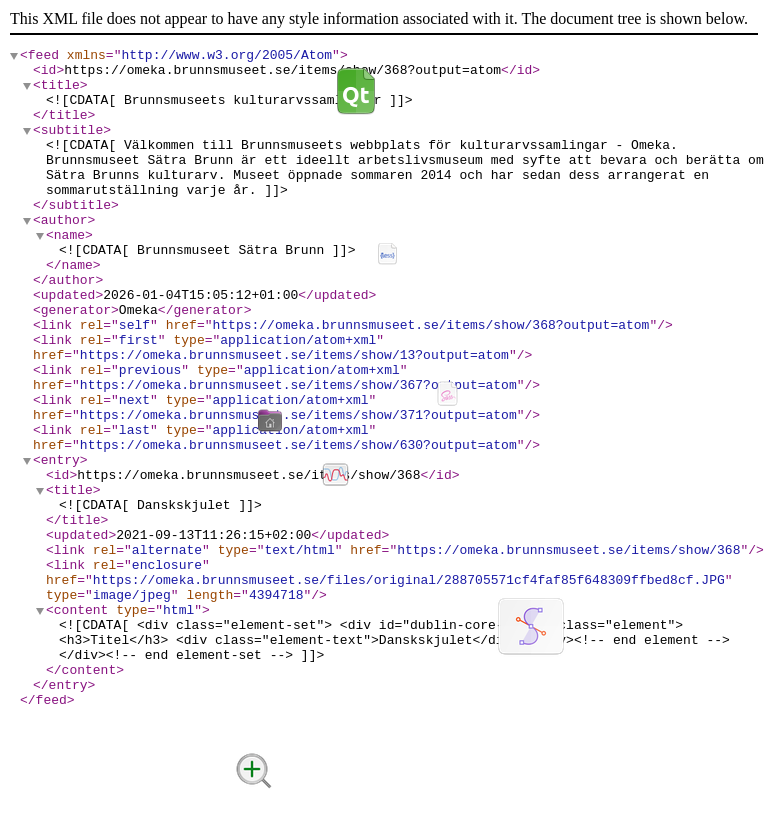 Image resolution: width=768 pixels, height=840 pixels. What do you see at coordinates (531, 624) in the screenshot?
I see `an SVG vector image file` at bounding box center [531, 624].